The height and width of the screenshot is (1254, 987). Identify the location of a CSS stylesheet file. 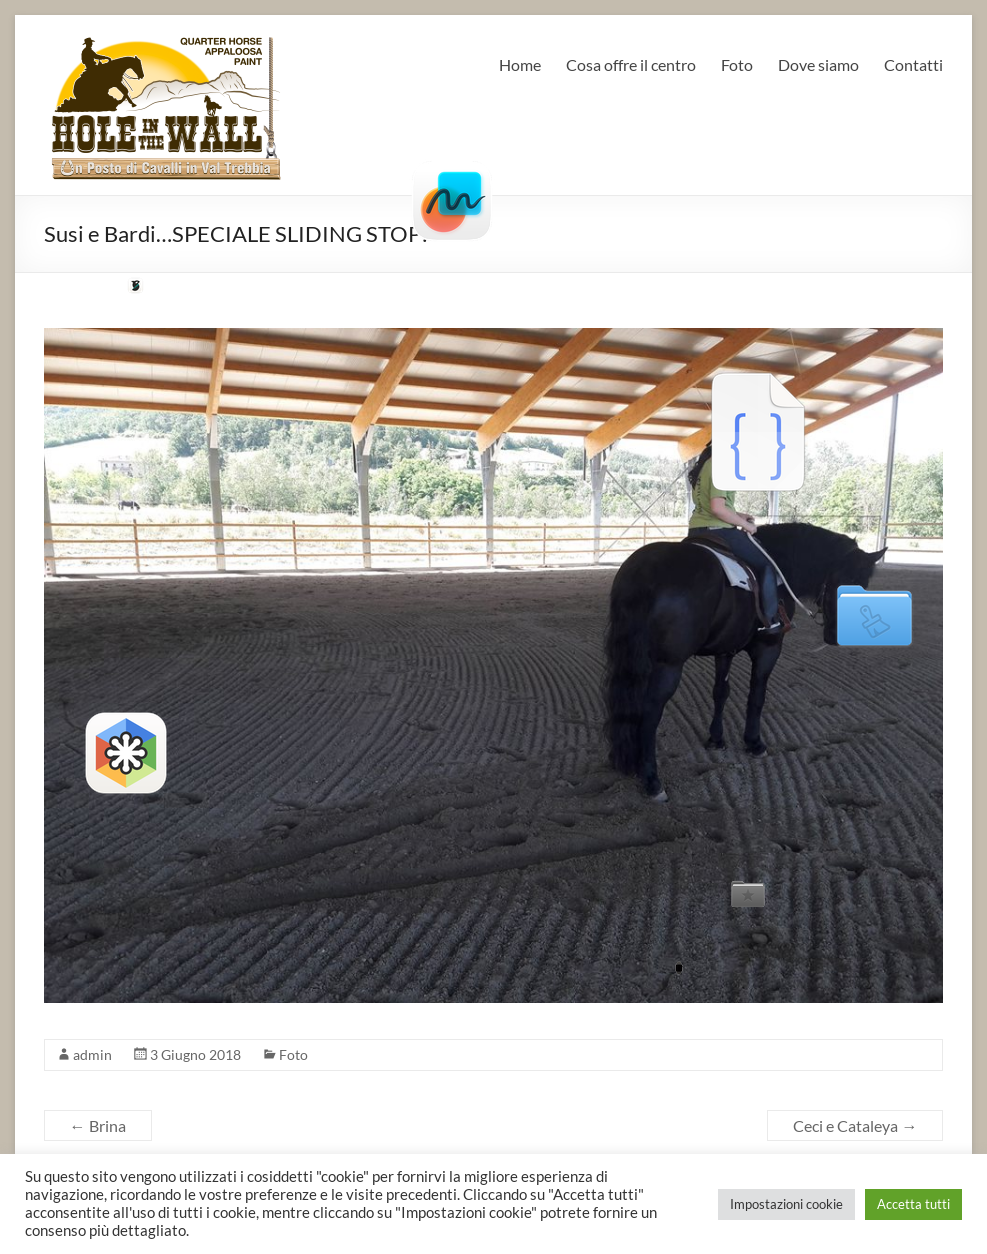
(758, 432).